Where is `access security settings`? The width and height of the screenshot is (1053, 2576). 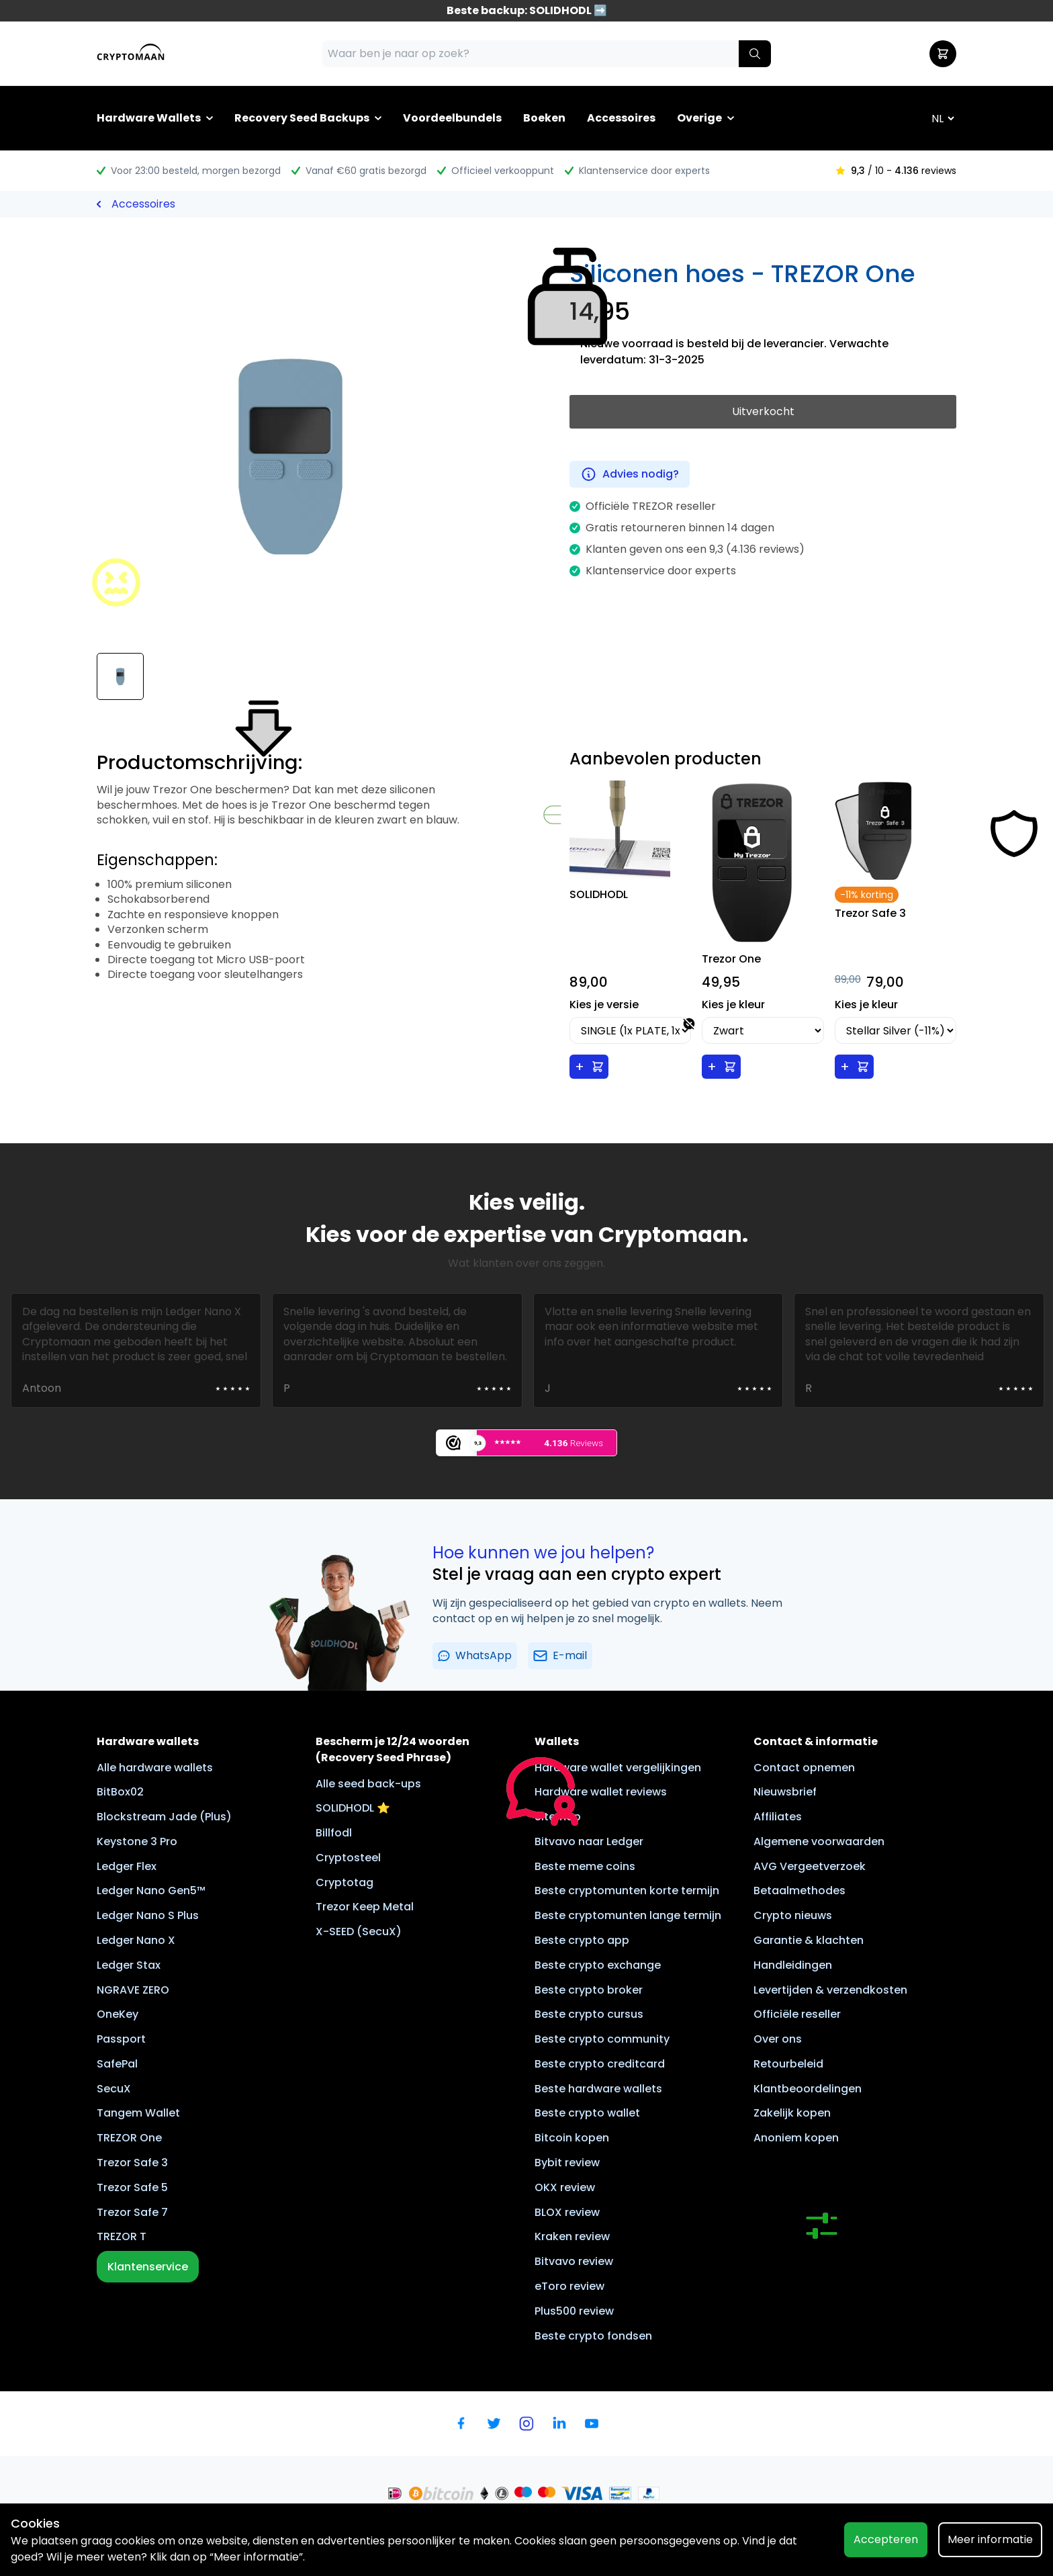
access security settings is located at coordinates (1014, 834).